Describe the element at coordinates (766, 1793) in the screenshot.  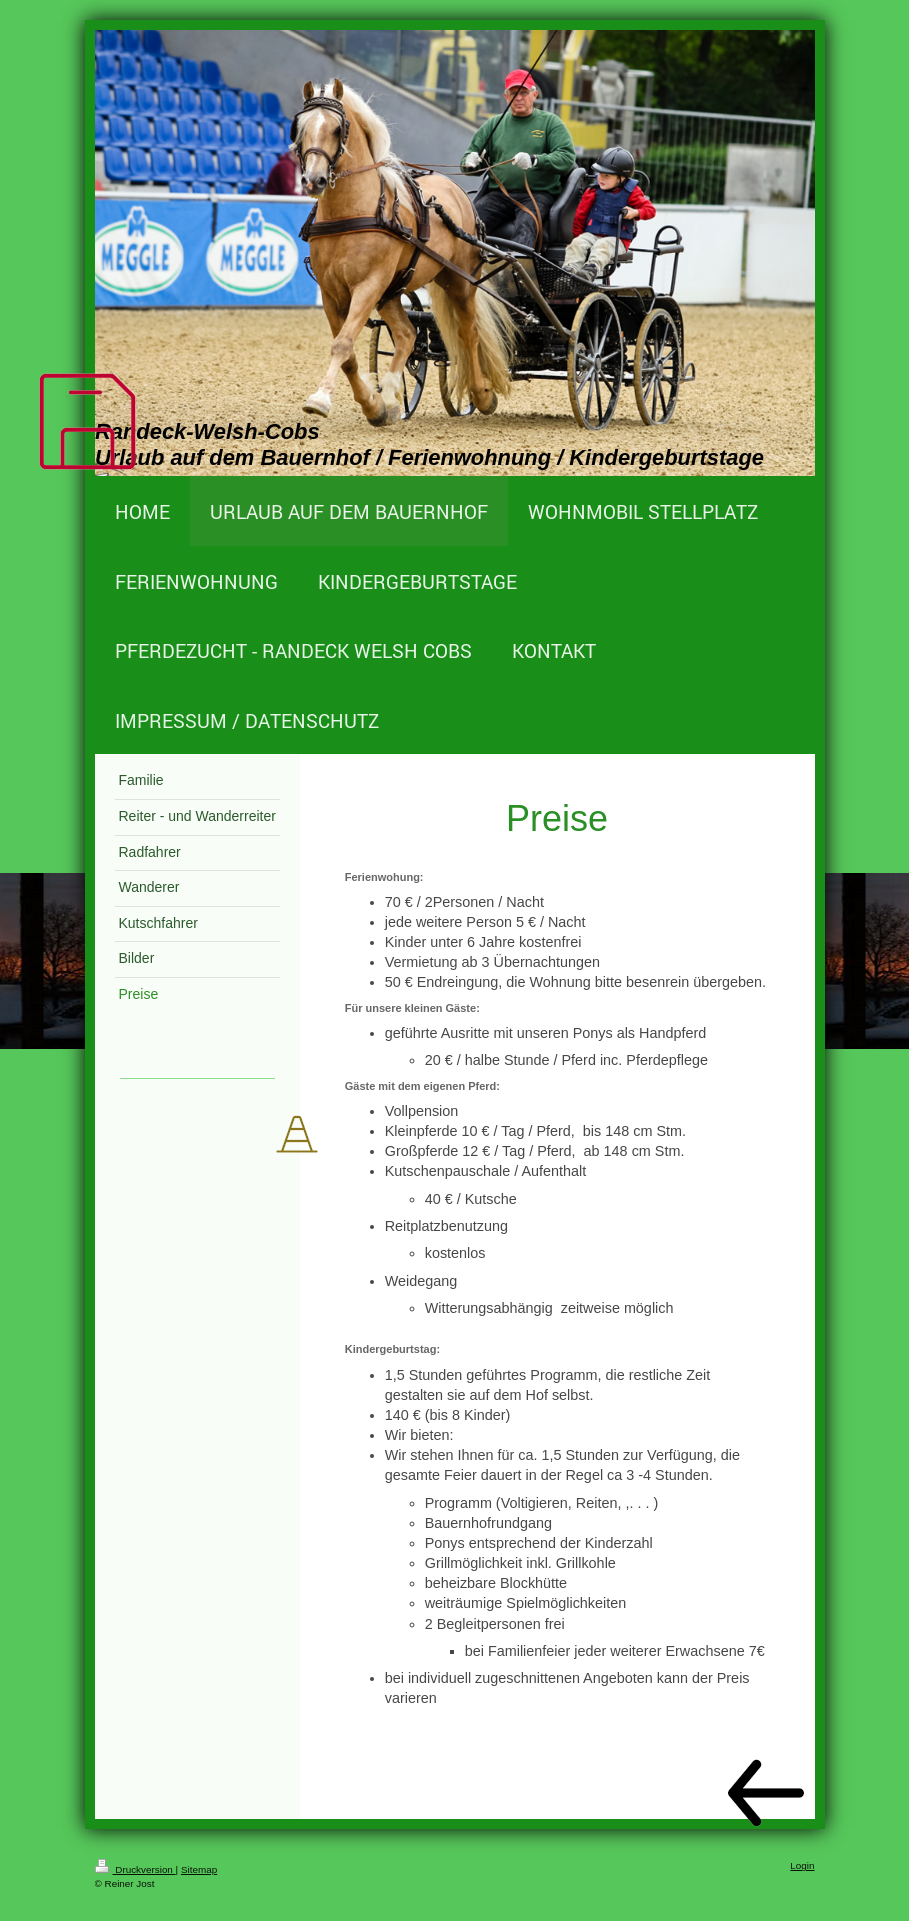
I see `go back to the previous screen` at that location.